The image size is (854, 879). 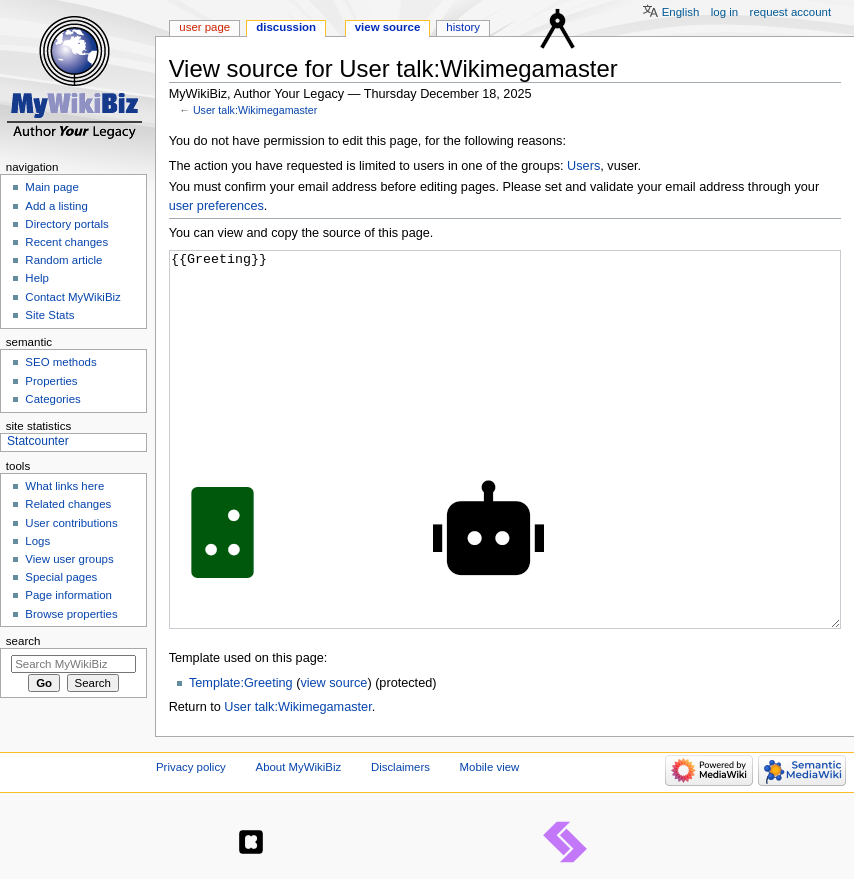 What do you see at coordinates (565, 842) in the screenshot?
I see `visit the CSS Design Awards website` at bounding box center [565, 842].